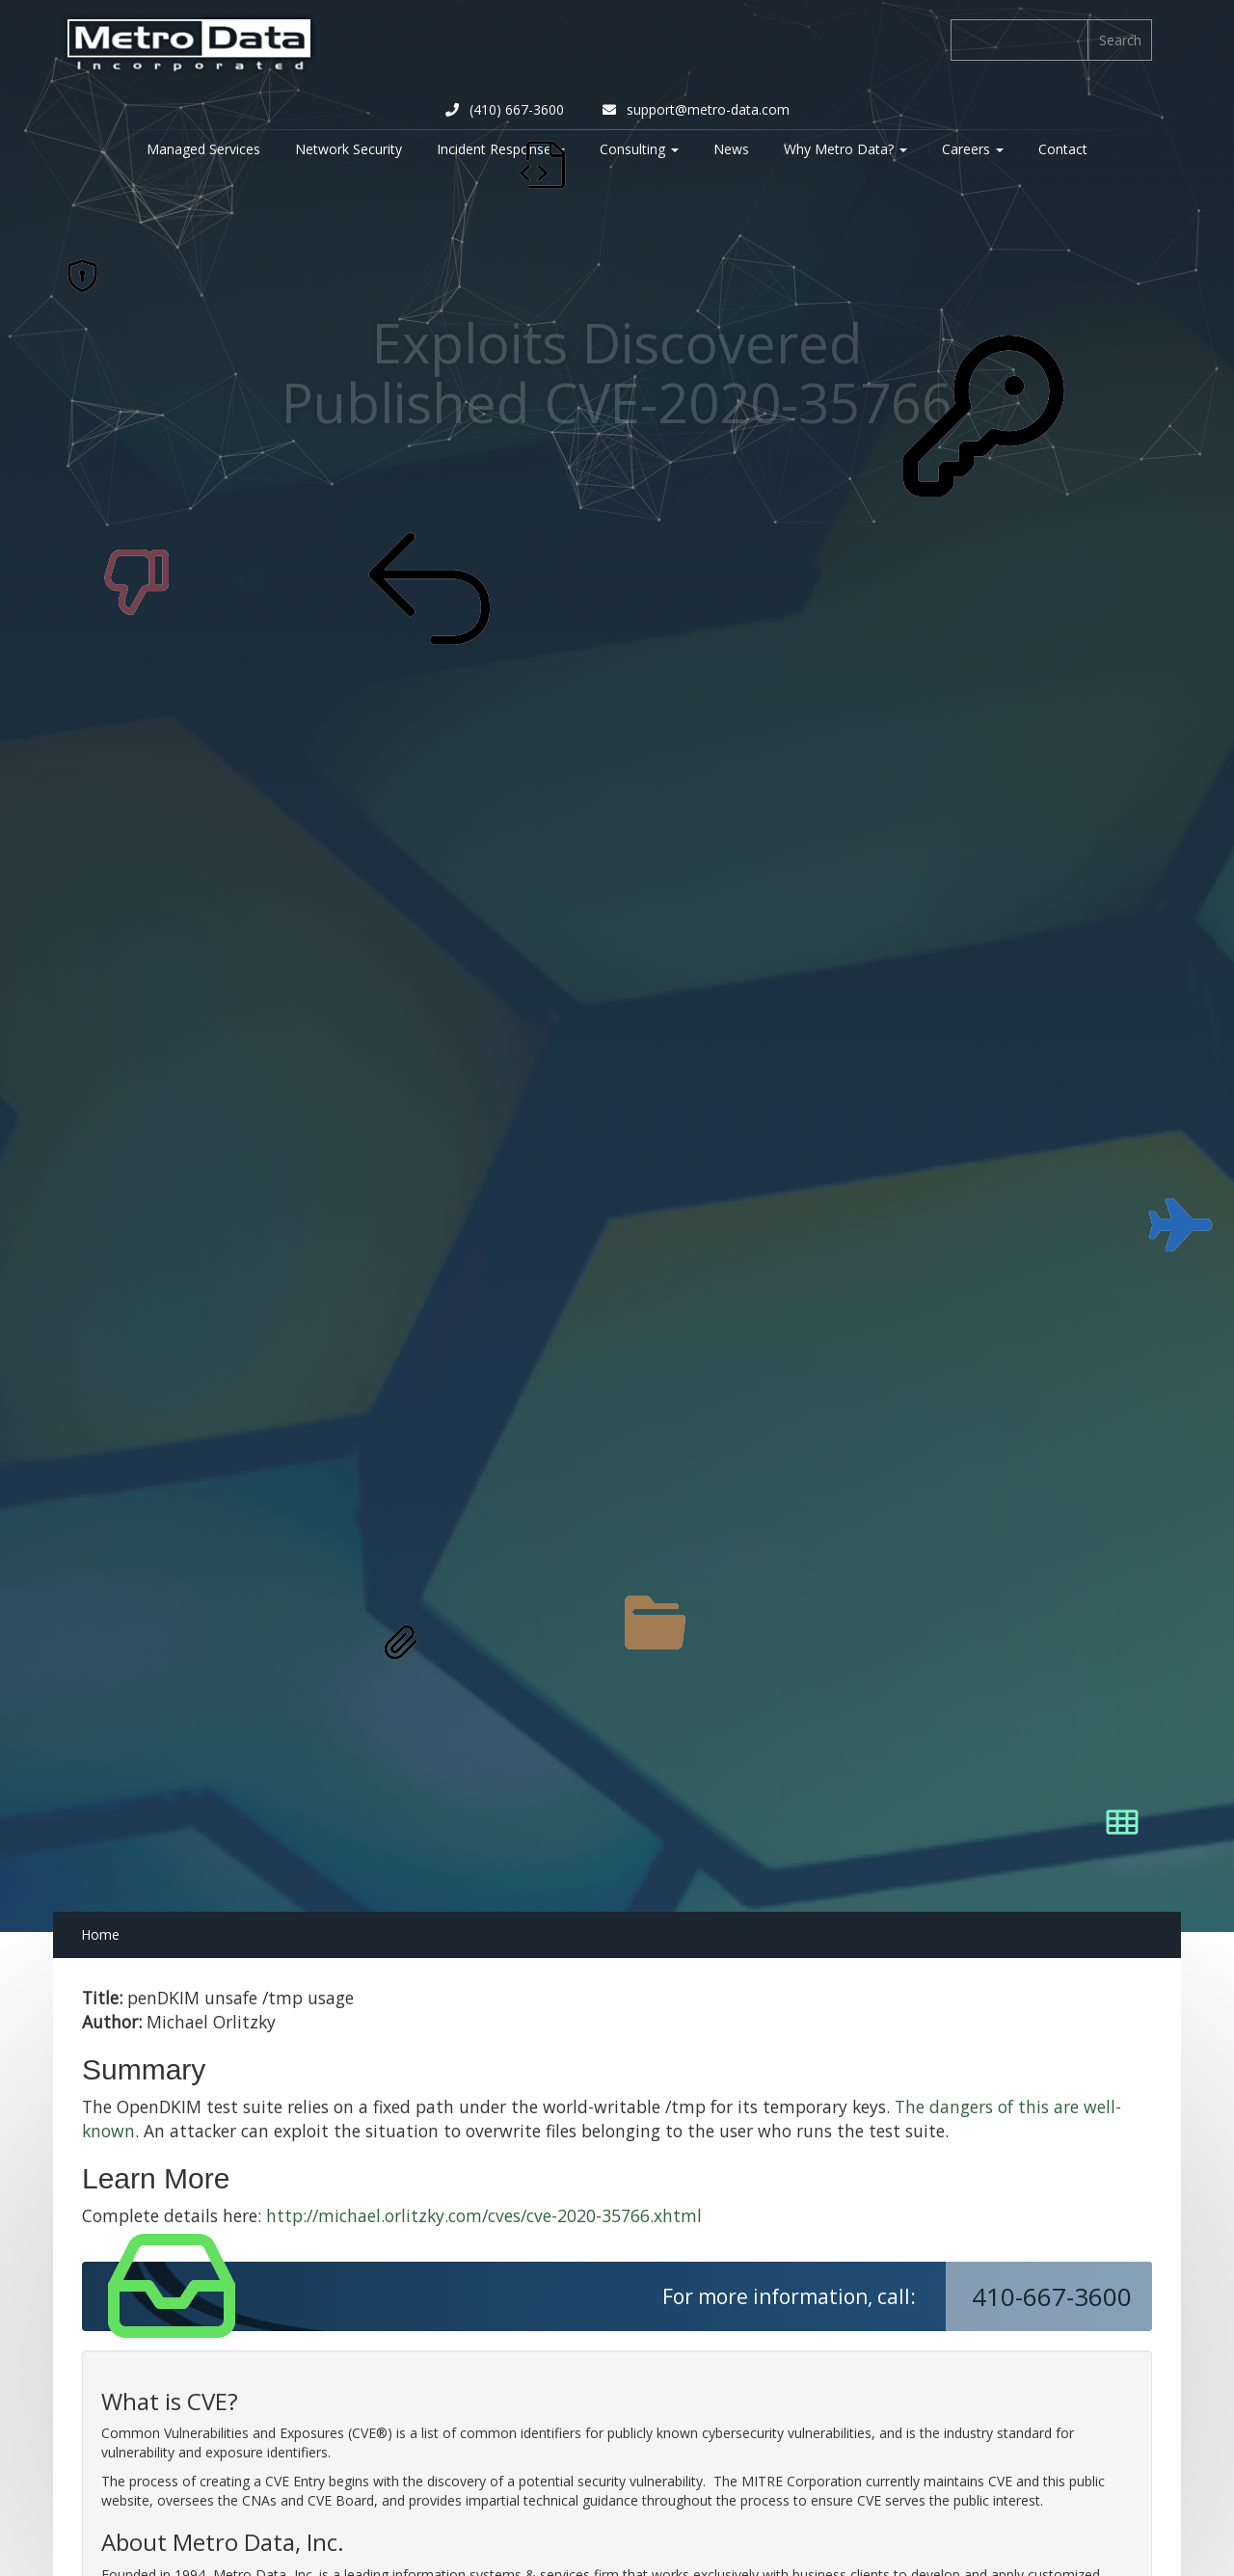 The image size is (1234, 2576). Describe the element at coordinates (1180, 1224) in the screenshot. I see `enable airplane mode` at that location.